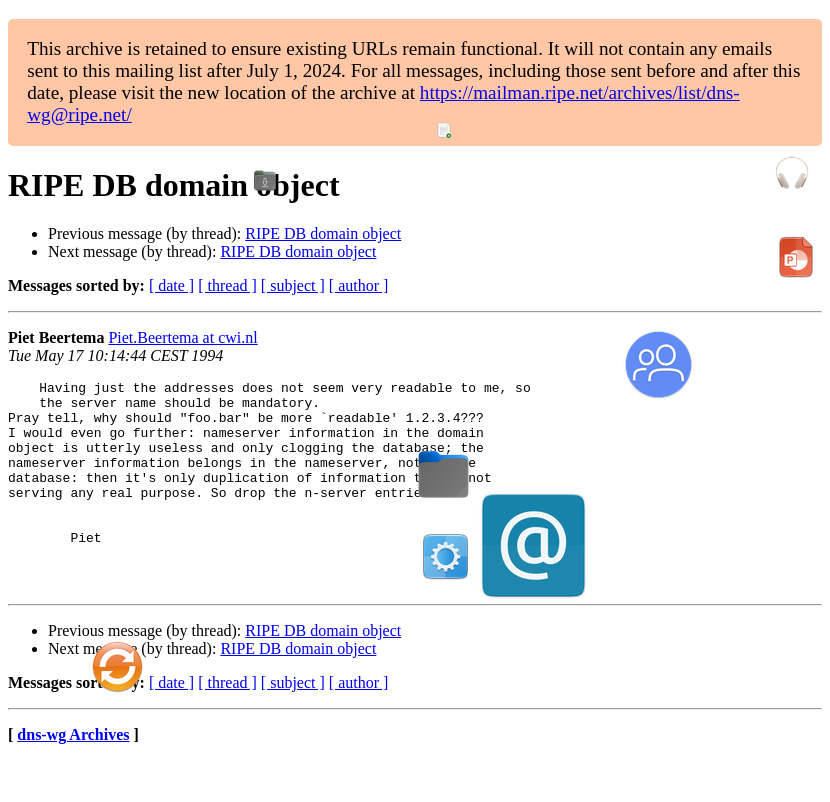 The width and height of the screenshot is (830, 802). Describe the element at coordinates (443, 474) in the screenshot. I see `open a folder to view its contents` at that location.